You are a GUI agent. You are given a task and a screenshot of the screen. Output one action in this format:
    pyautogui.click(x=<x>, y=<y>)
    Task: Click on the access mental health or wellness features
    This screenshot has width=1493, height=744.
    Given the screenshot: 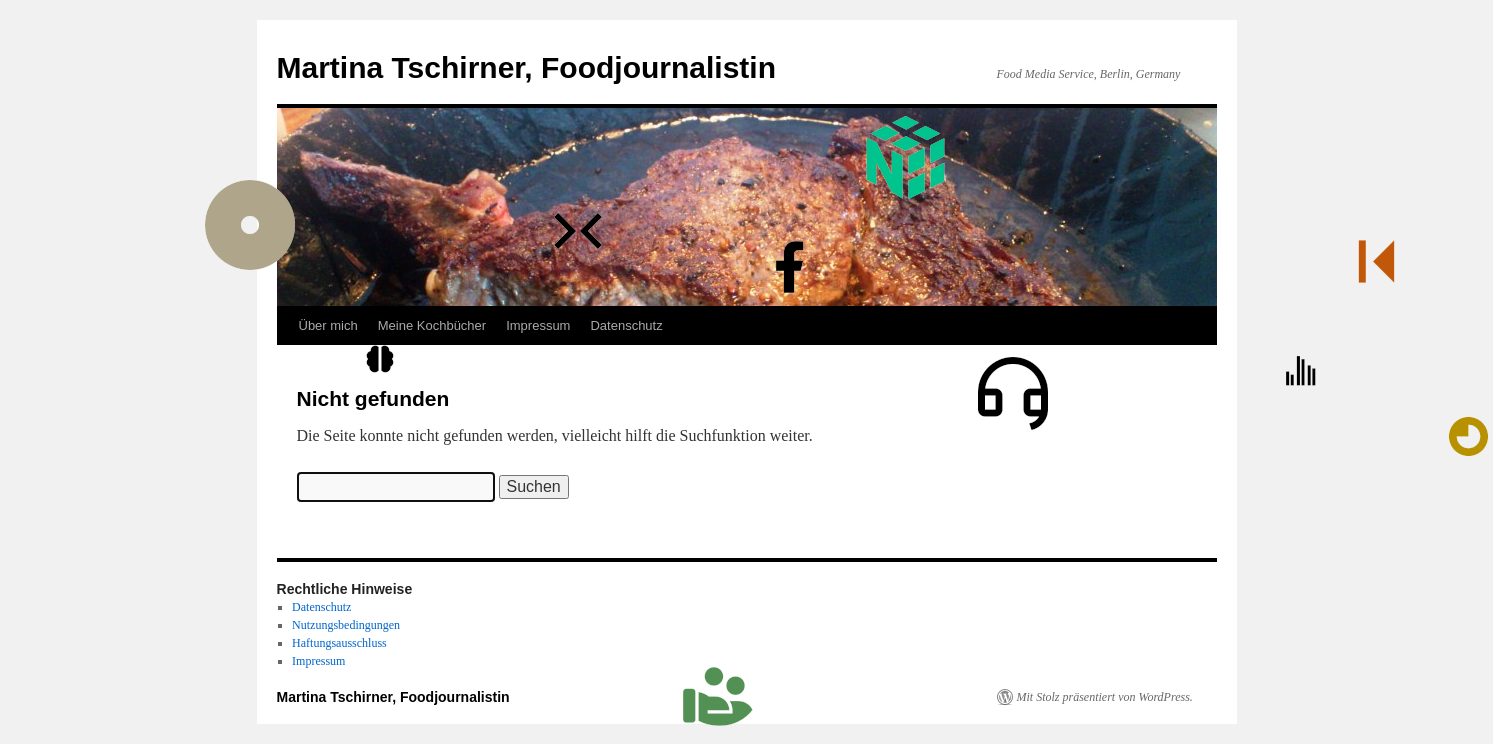 What is the action you would take?
    pyautogui.click(x=380, y=359)
    